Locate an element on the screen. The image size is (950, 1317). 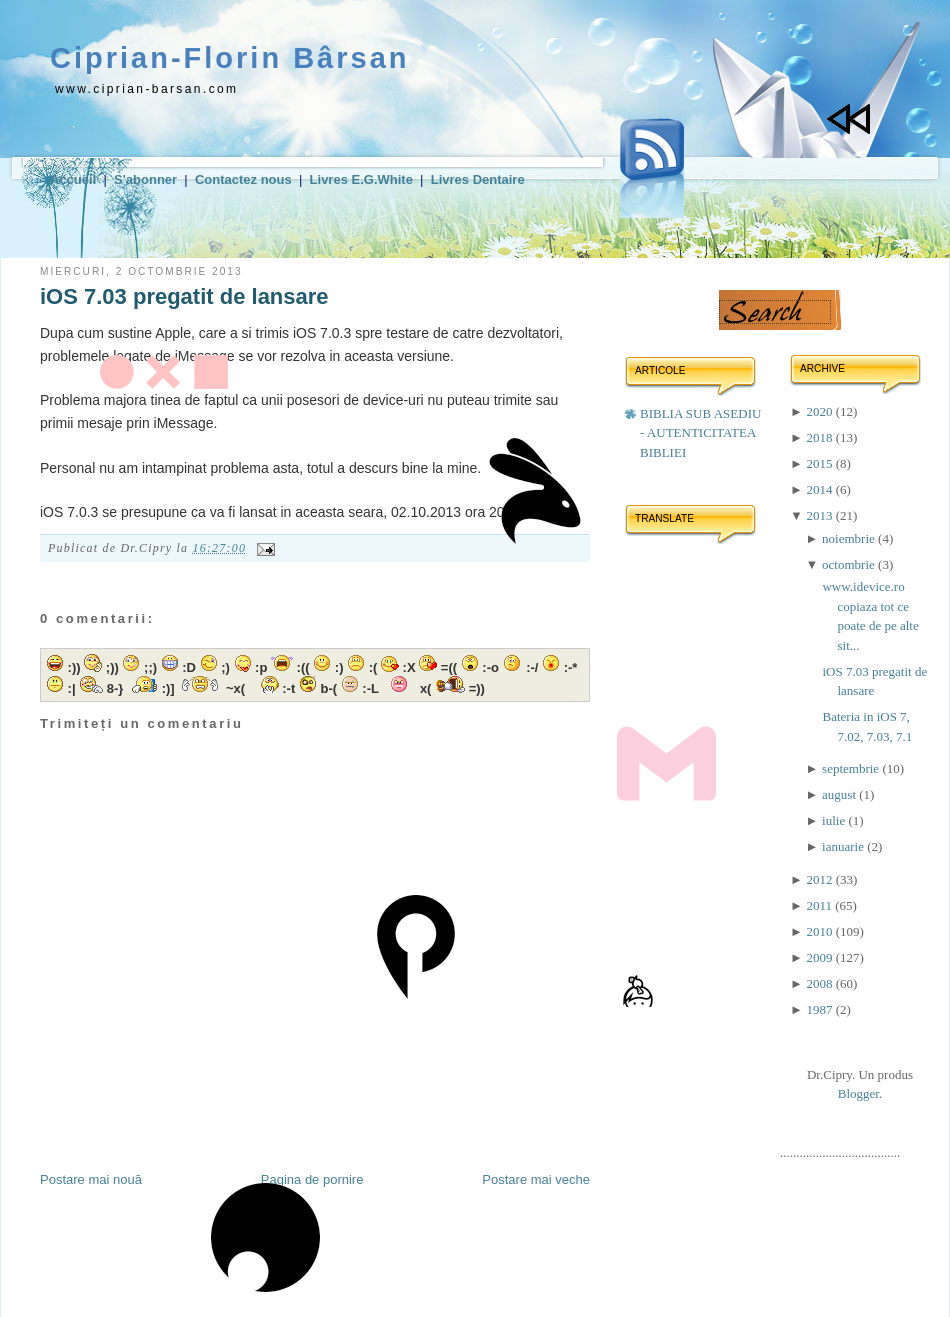
open Gmail app is located at coordinates (666, 763).